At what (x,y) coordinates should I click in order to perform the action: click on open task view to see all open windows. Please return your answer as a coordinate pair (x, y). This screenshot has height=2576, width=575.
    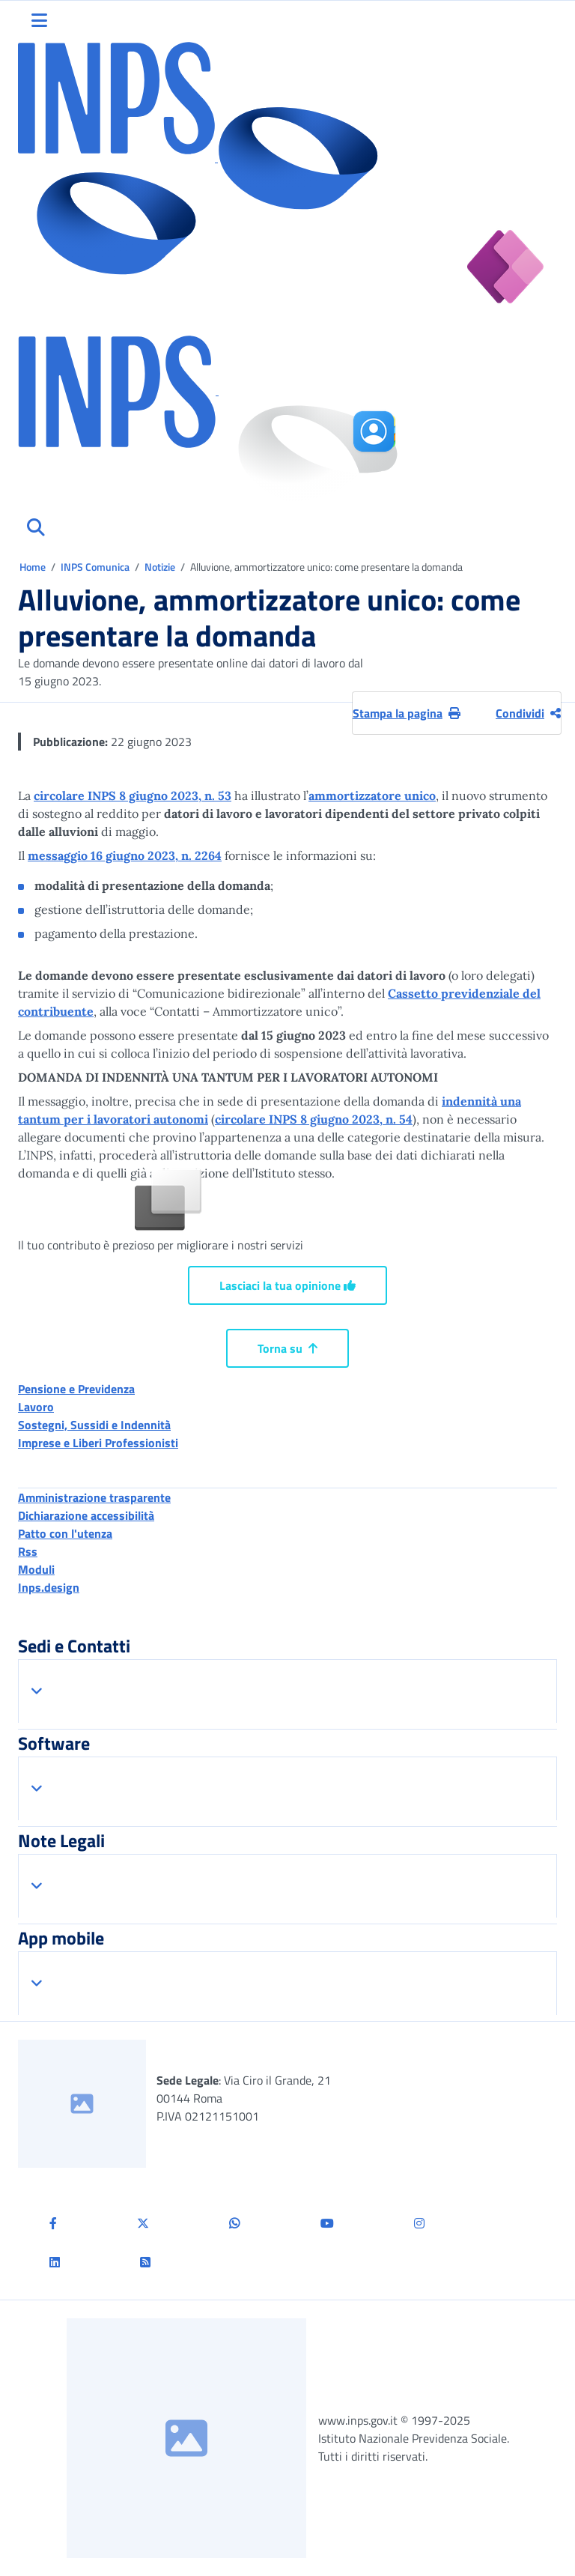
    Looking at the image, I should click on (168, 1199).